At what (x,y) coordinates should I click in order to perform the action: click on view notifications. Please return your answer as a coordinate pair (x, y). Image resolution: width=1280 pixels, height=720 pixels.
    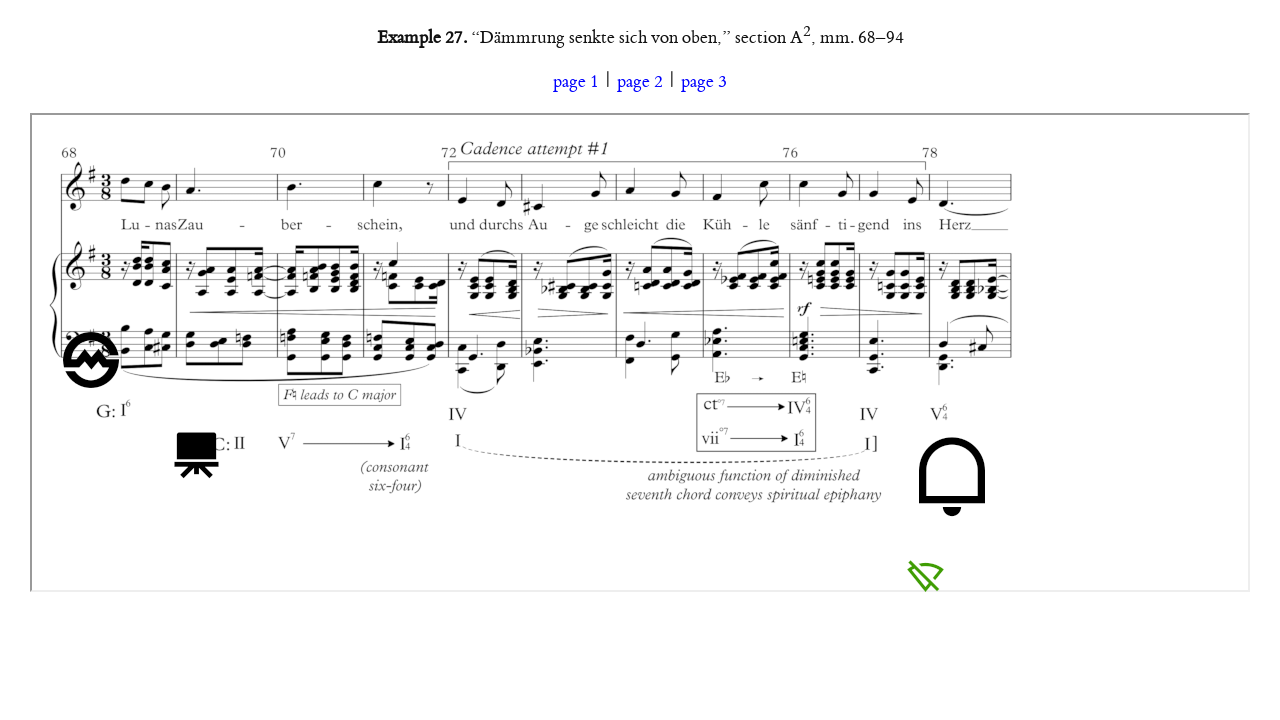
    Looking at the image, I should click on (952, 474).